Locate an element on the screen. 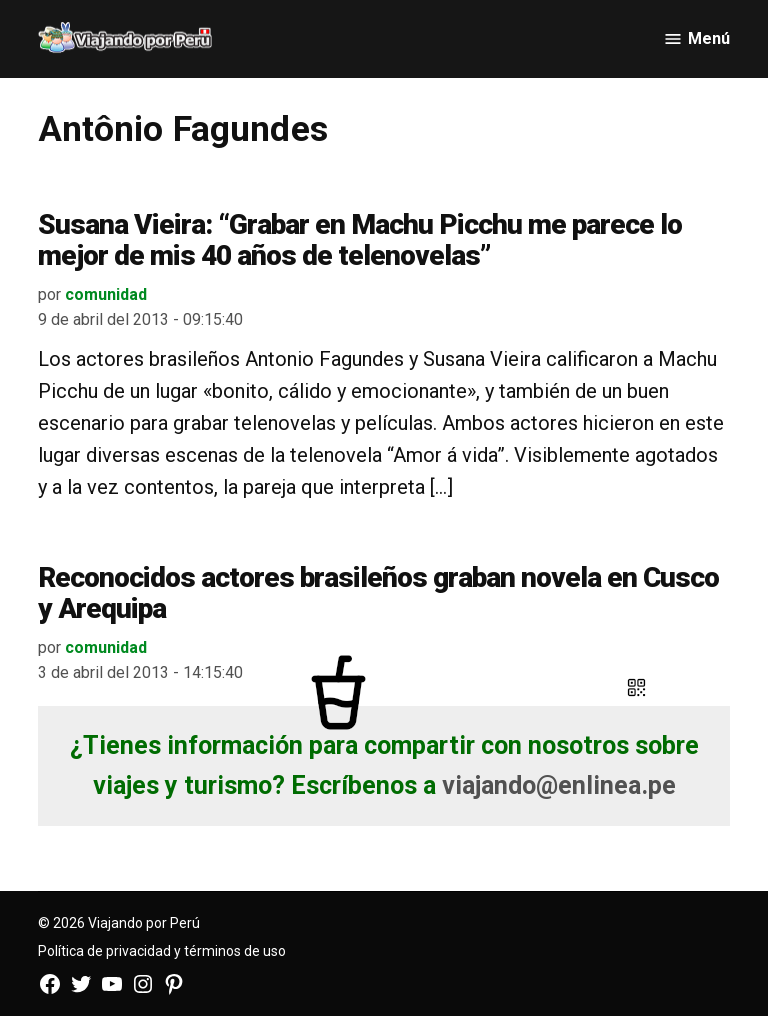 The width and height of the screenshot is (768, 1016). scan or generate a qr code is located at coordinates (636, 687).